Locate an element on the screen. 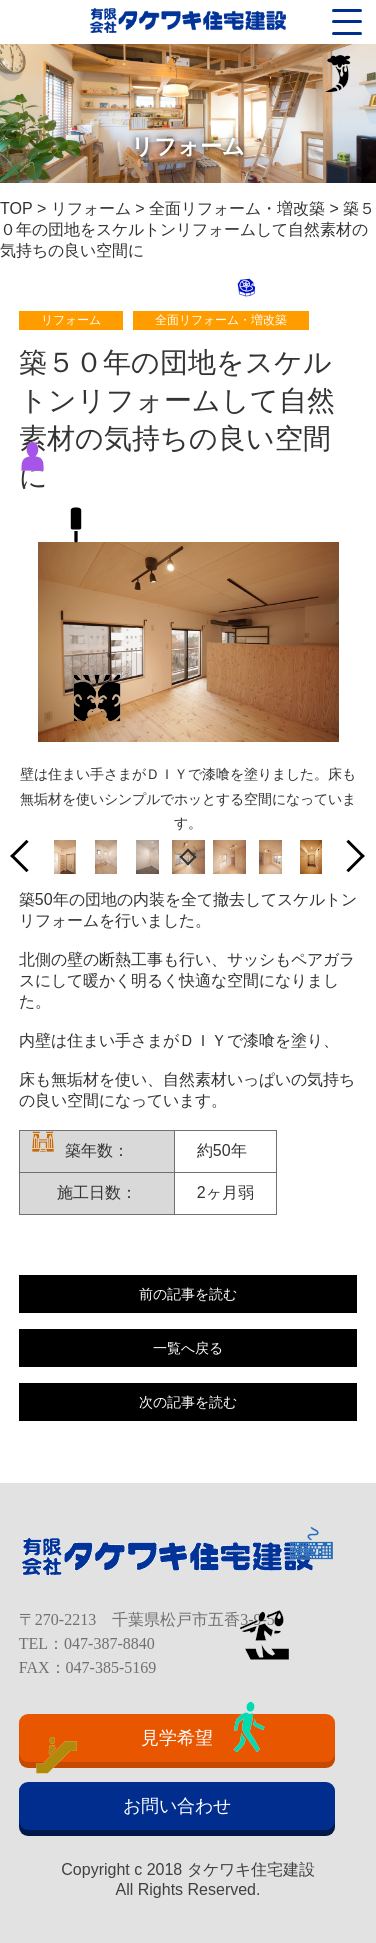 The image size is (376, 1943). view your character profile is located at coordinates (32, 455).